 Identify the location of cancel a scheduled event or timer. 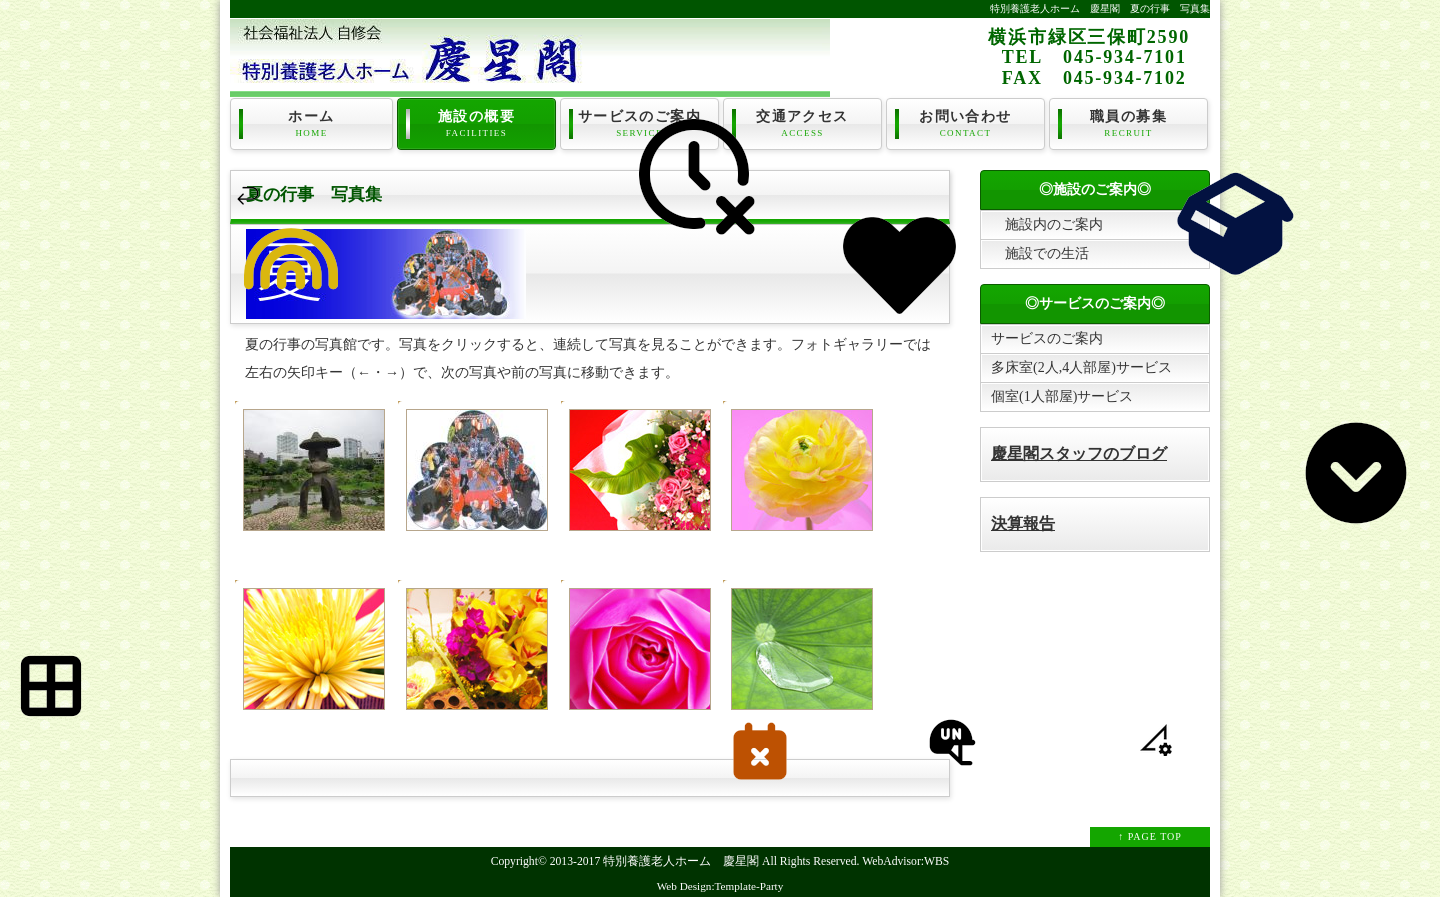
(694, 174).